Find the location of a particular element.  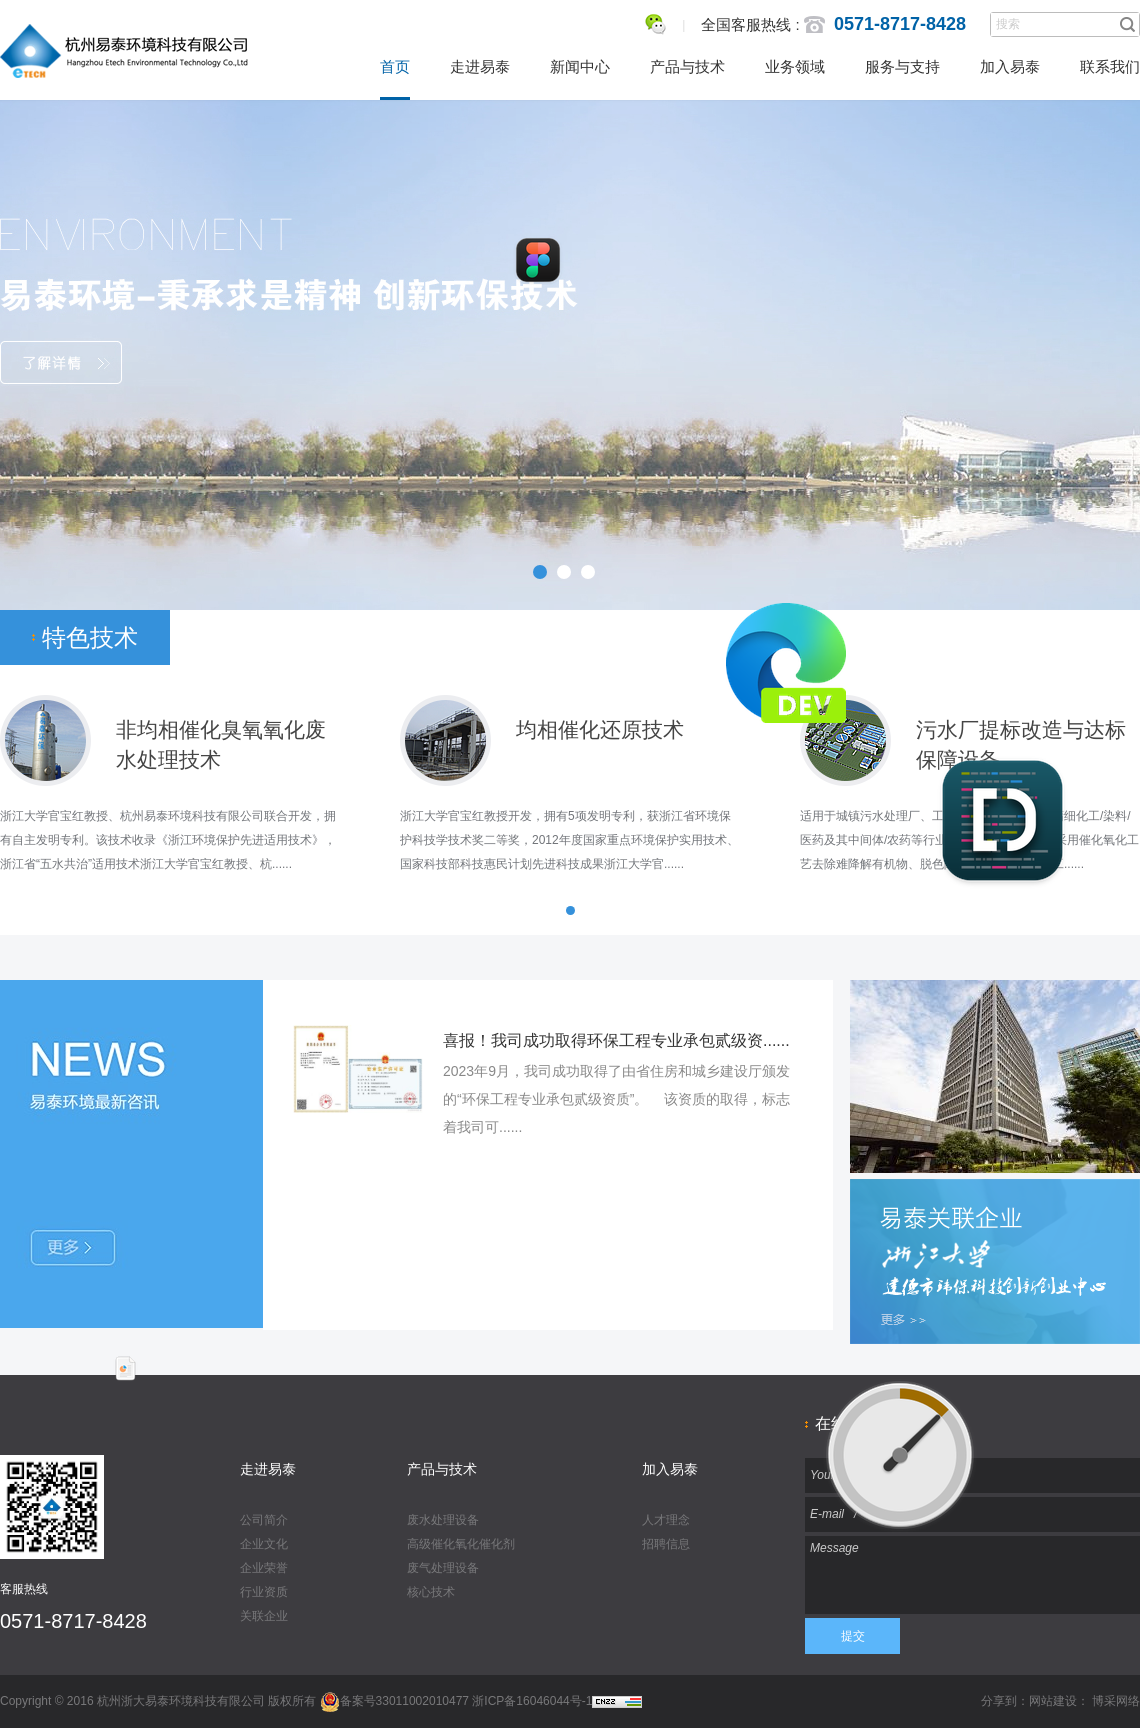

open figma design app is located at coordinates (538, 260).